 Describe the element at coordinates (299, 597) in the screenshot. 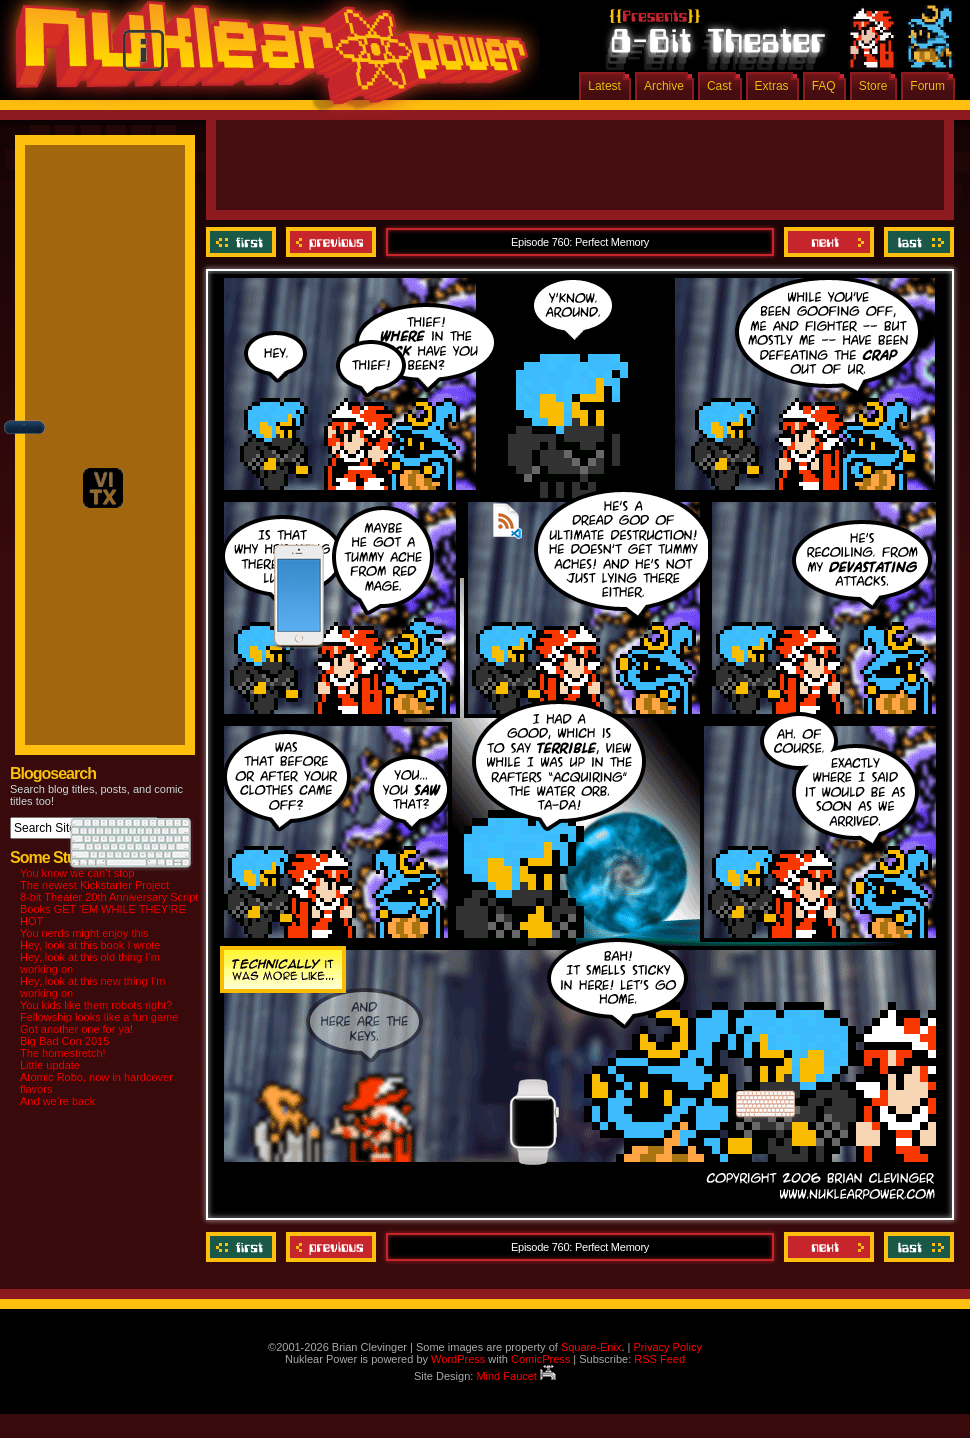

I see `connected iPhone SE device` at that location.